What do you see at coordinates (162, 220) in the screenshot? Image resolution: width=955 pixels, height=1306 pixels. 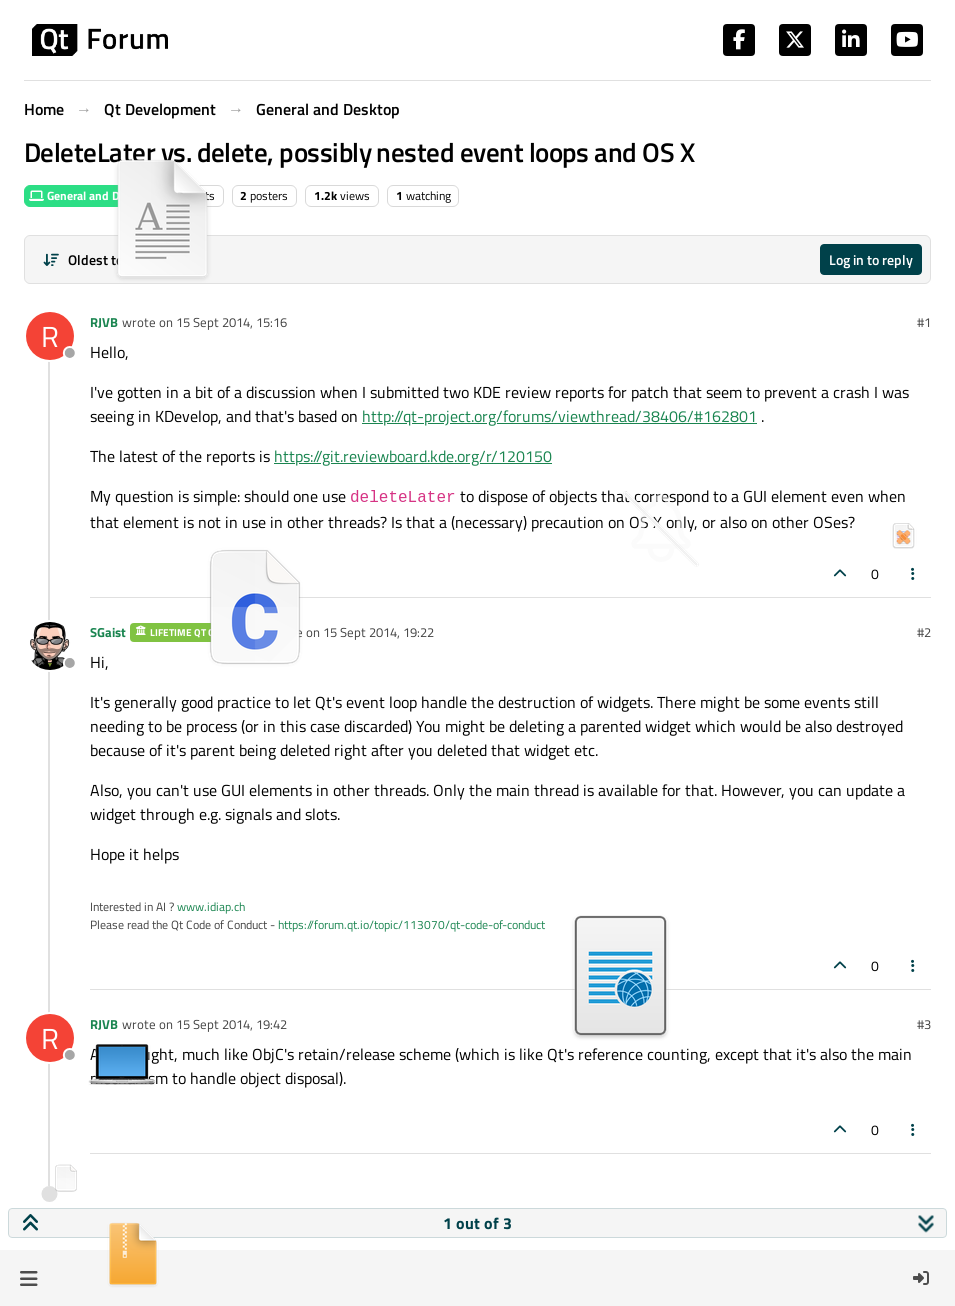 I see `a rich text format document file` at bounding box center [162, 220].